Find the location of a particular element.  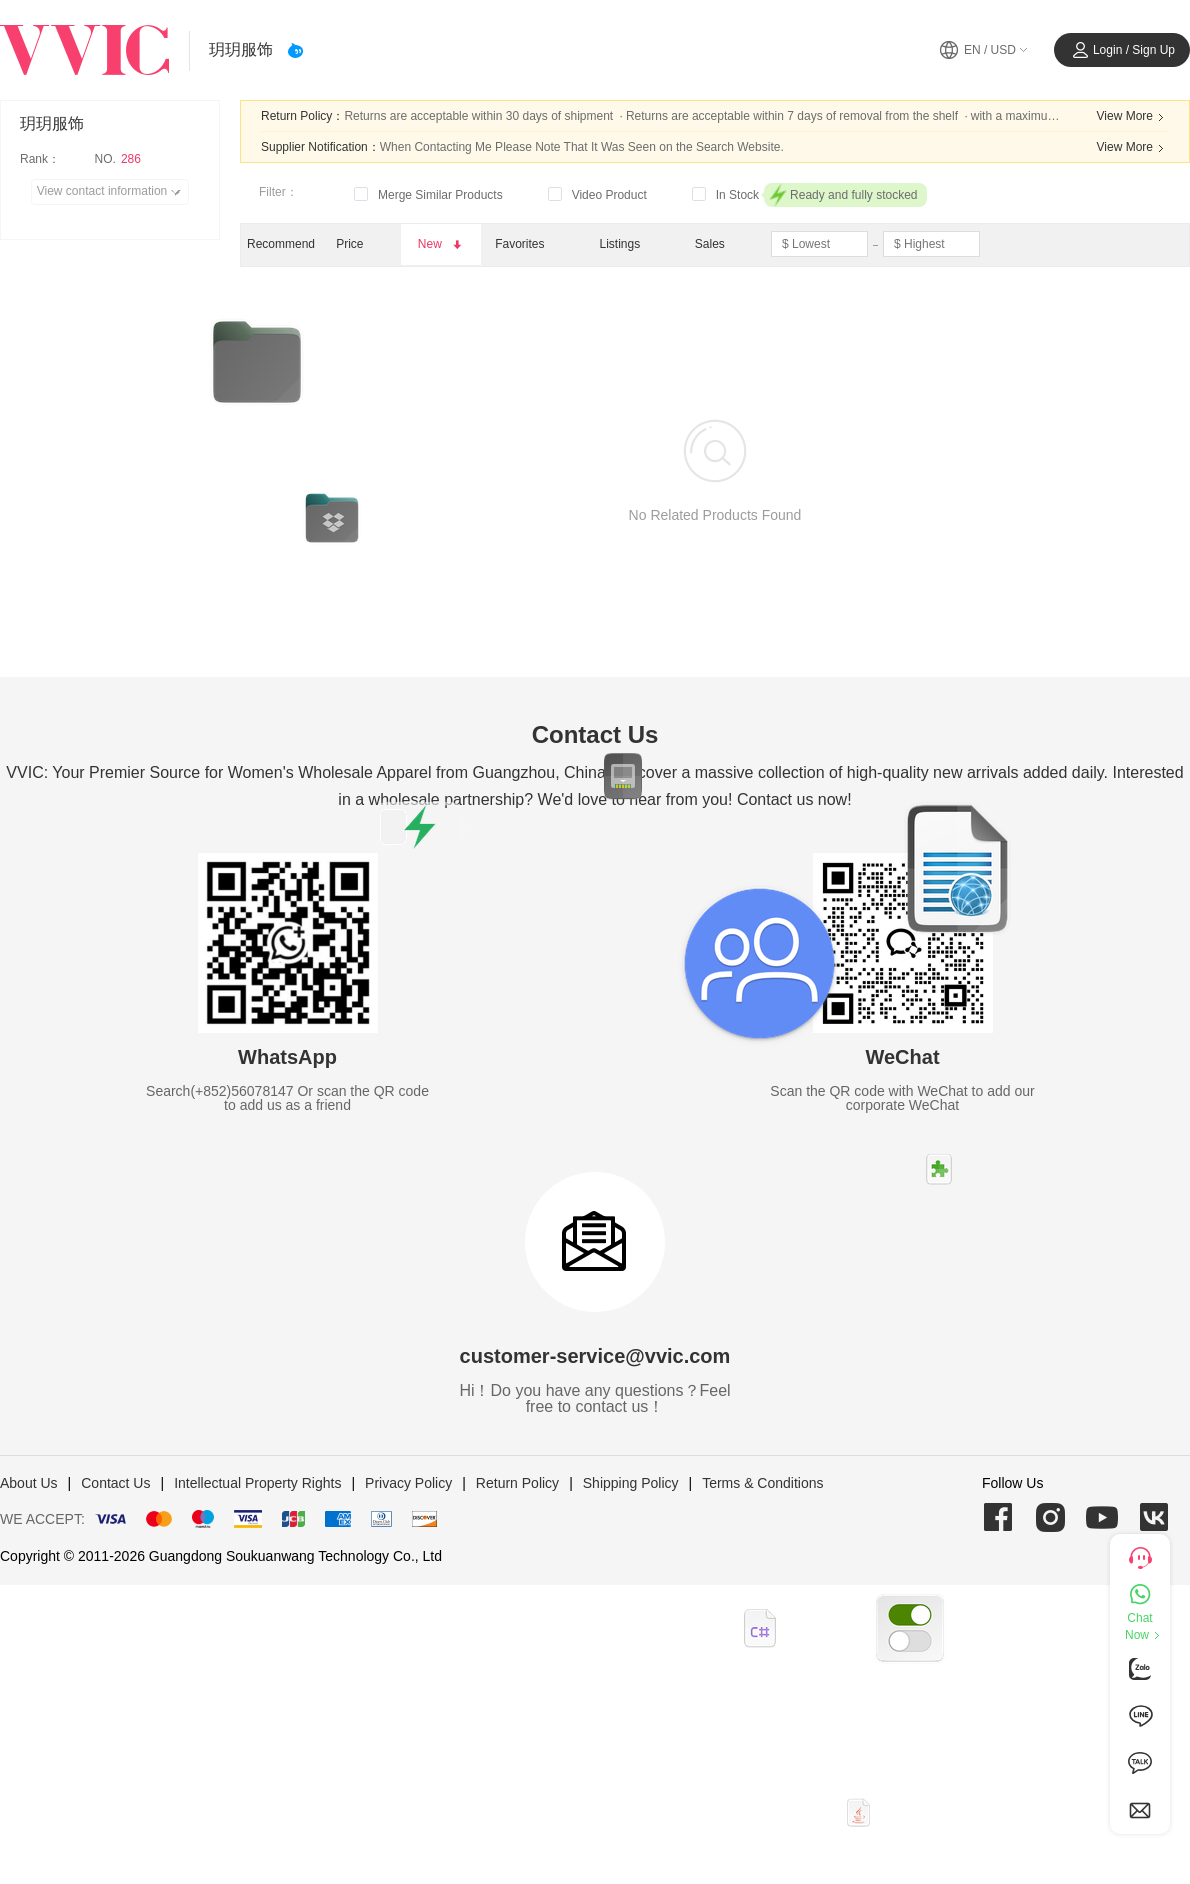

open folder to view contents is located at coordinates (257, 362).